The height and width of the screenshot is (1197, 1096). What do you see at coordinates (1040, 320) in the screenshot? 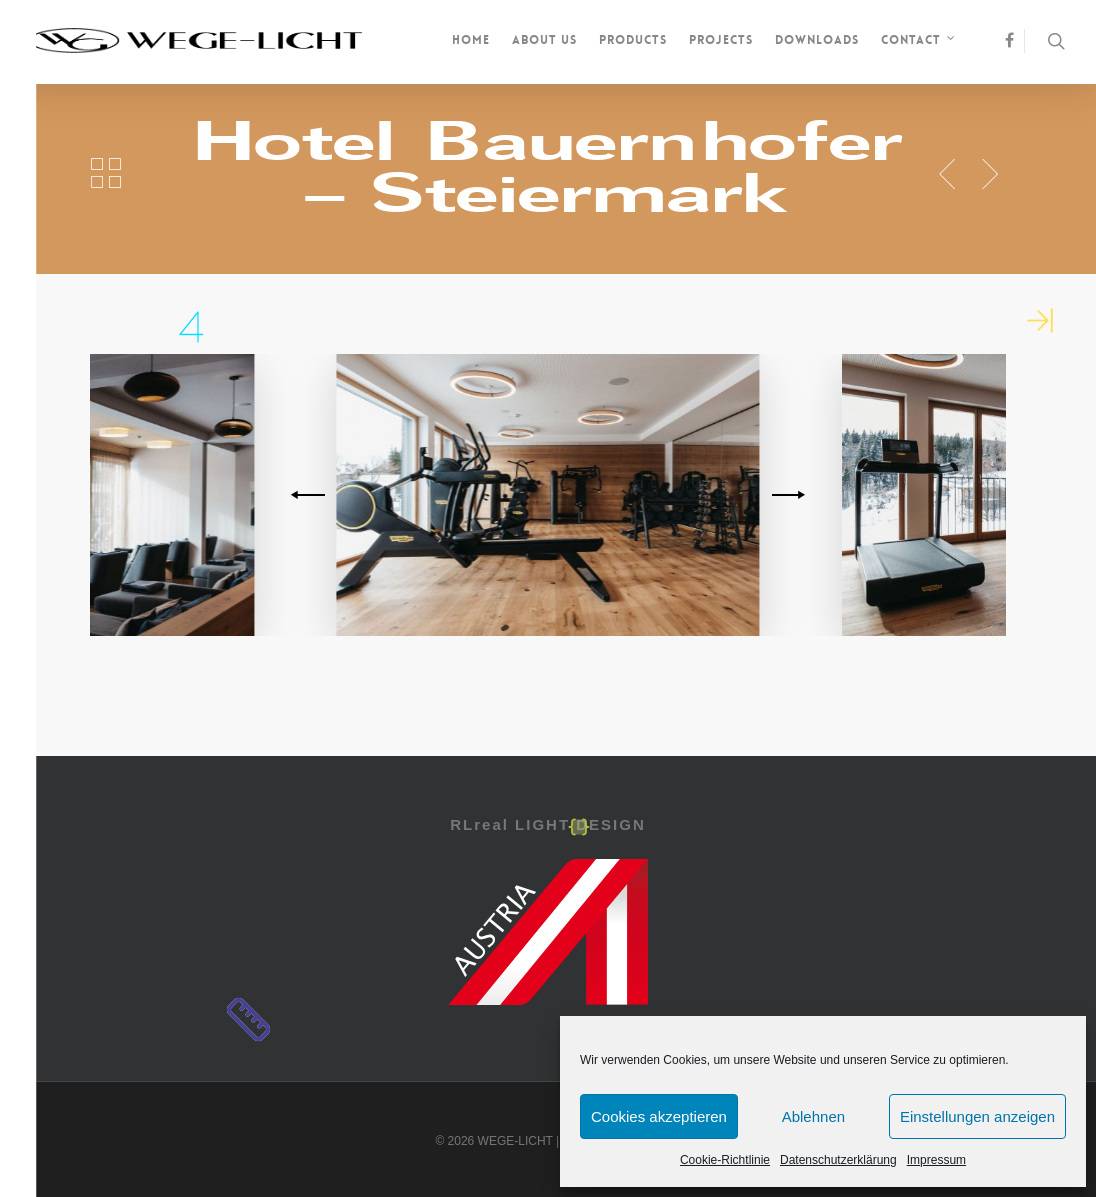
I see `navigate to the next item or page` at bounding box center [1040, 320].